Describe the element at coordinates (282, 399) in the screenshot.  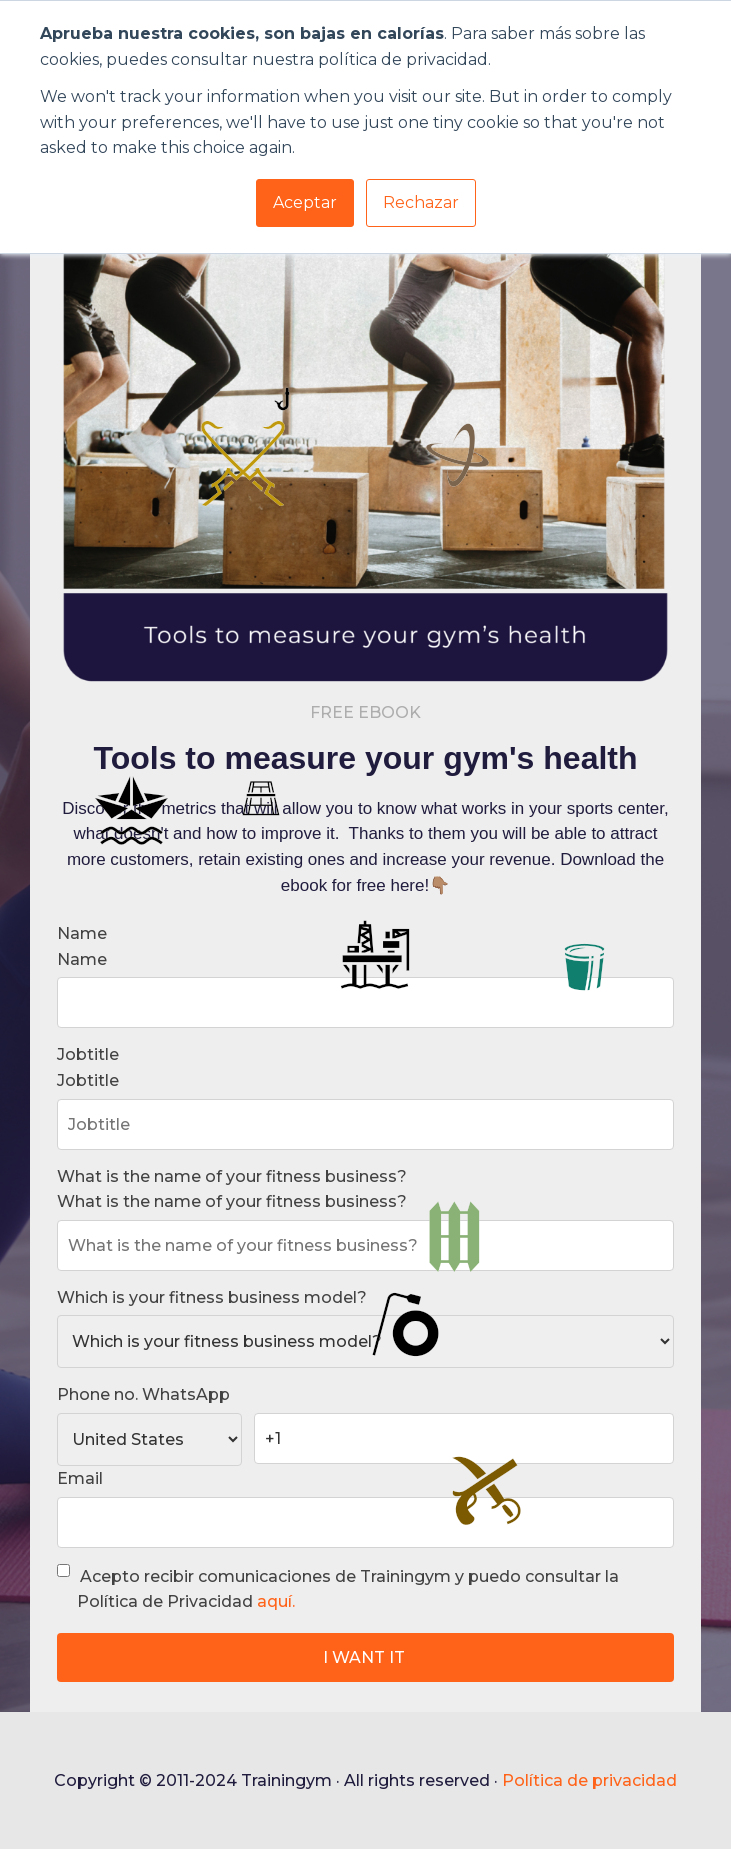
I see `access snorkeling or diving activities` at that location.